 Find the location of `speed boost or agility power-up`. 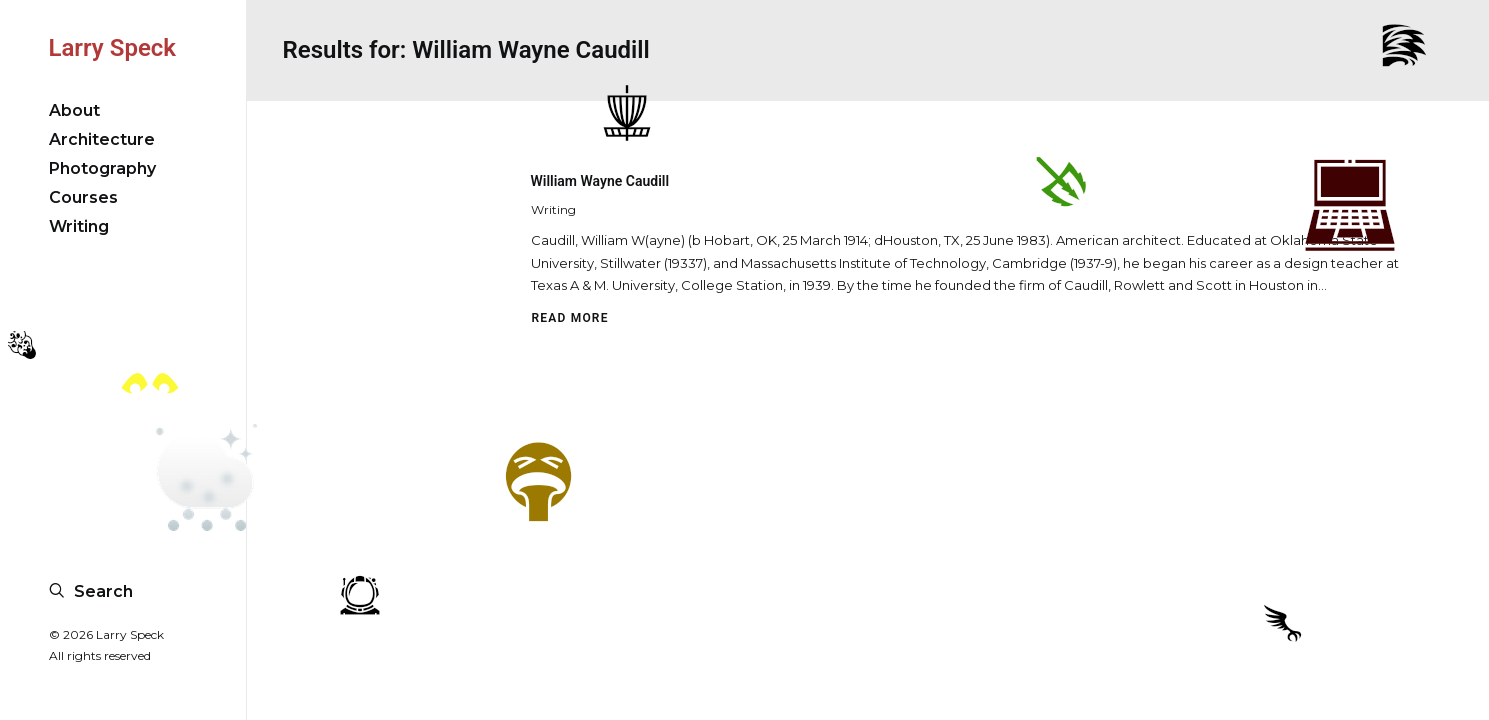

speed boost or agility power-up is located at coordinates (1282, 623).